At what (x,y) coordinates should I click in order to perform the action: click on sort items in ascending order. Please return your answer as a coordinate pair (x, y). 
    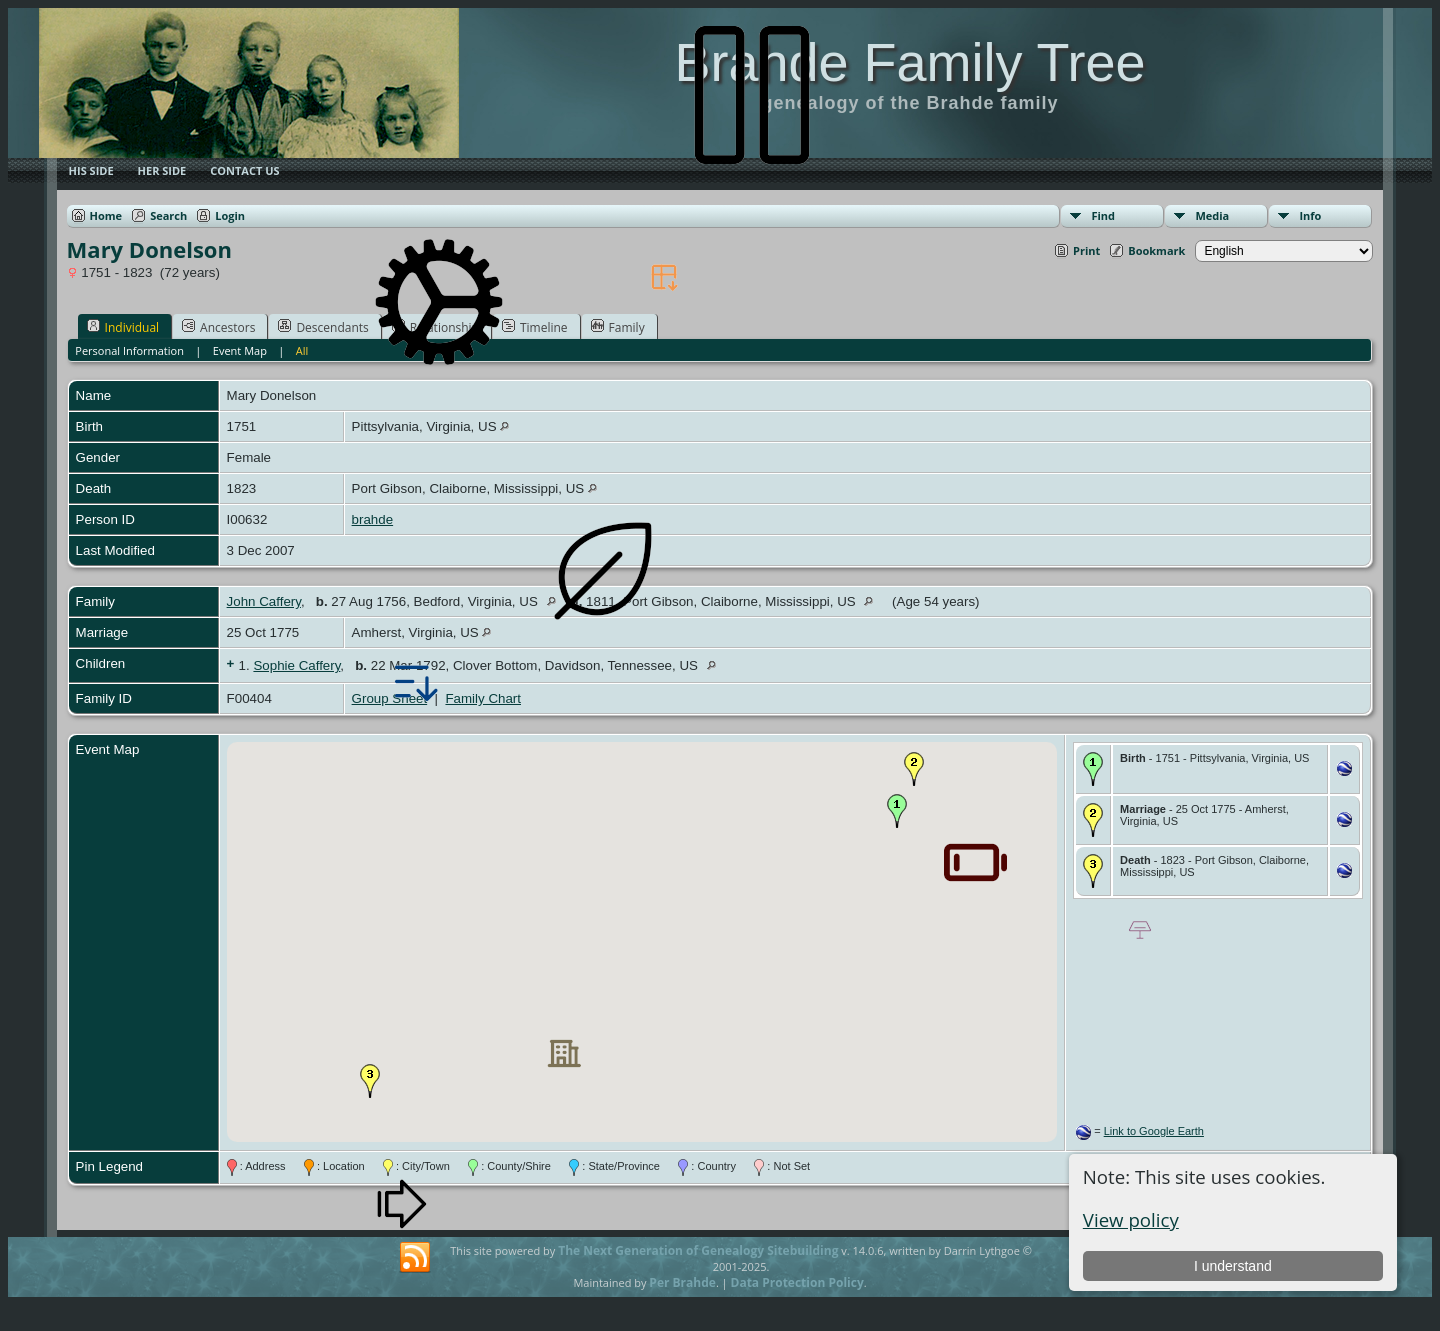
    Looking at the image, I should click on (414, 681).